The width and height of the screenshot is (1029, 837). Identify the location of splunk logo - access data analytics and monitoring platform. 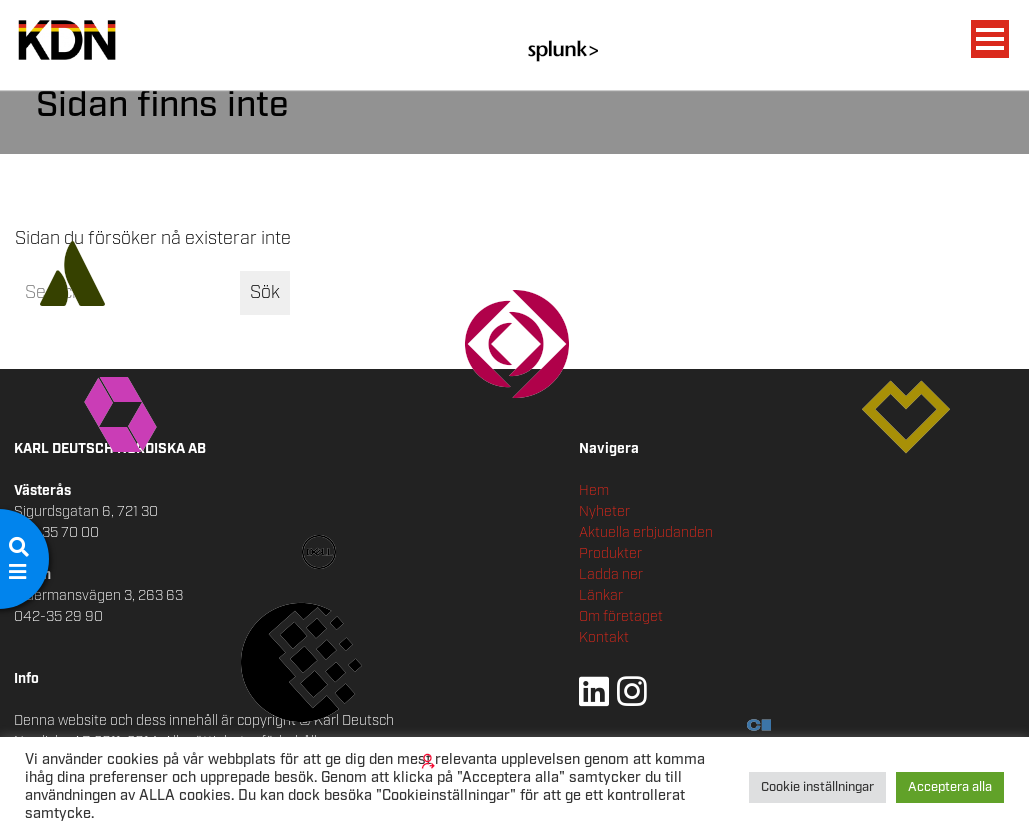
(563, 51).